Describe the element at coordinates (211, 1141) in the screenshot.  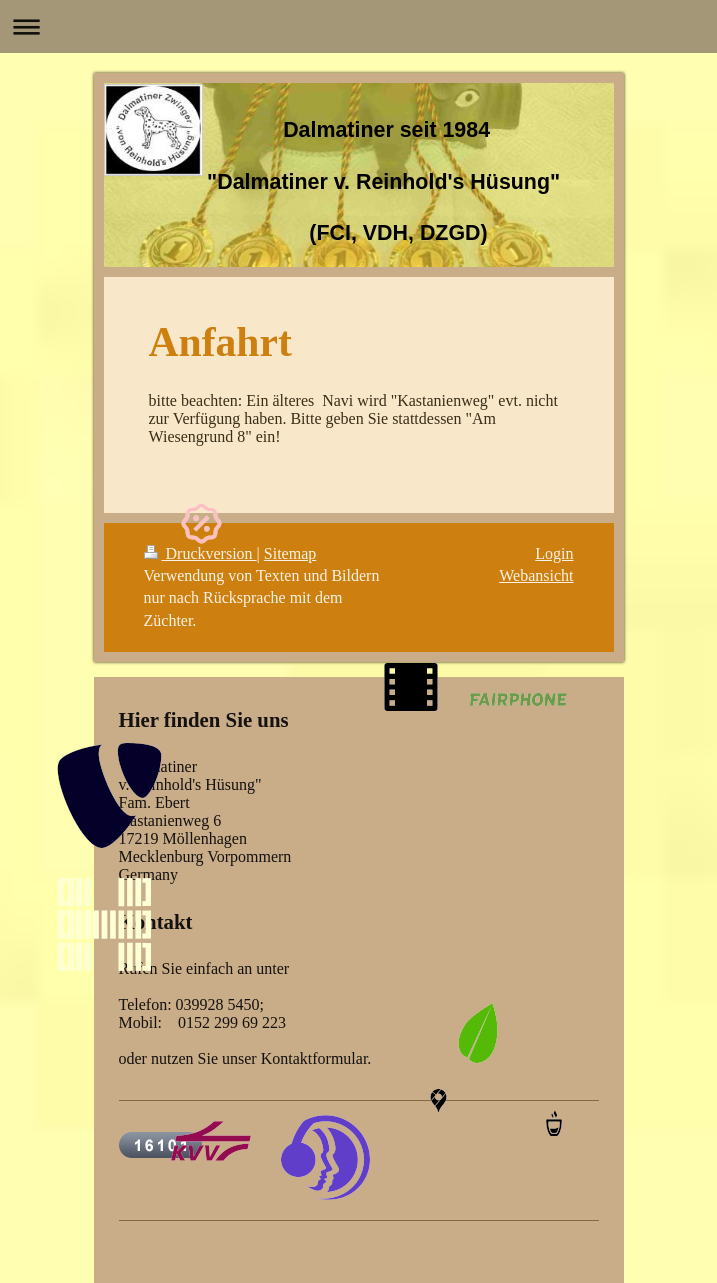
I see `karlsruher verkehrsverbund (KVV) public transit logo` at that location.